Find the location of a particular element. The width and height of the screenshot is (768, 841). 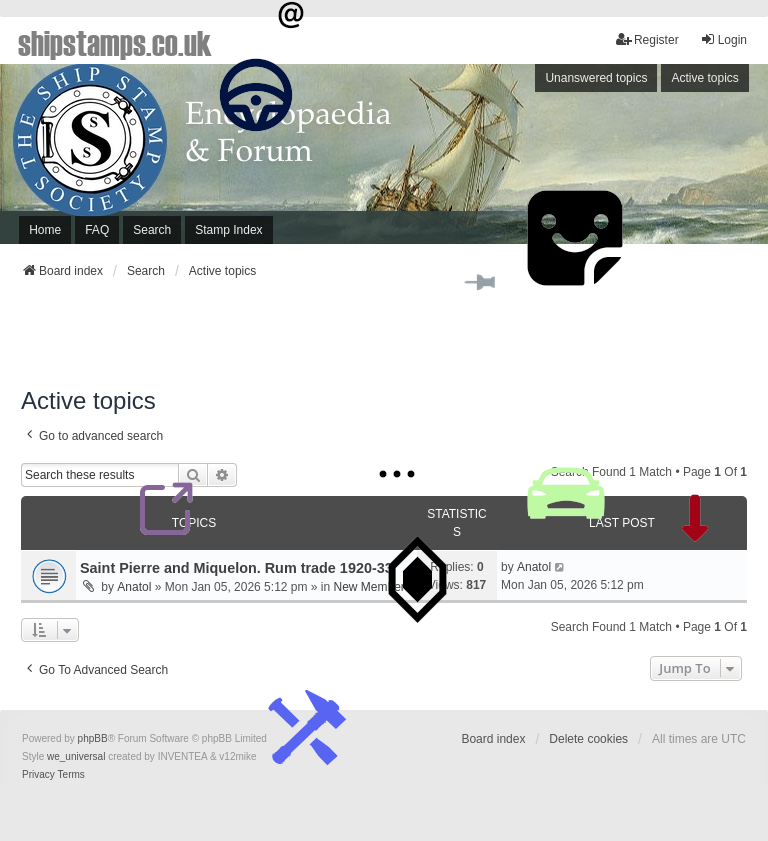

mention a user in chat is located at coordinates (291, 15).